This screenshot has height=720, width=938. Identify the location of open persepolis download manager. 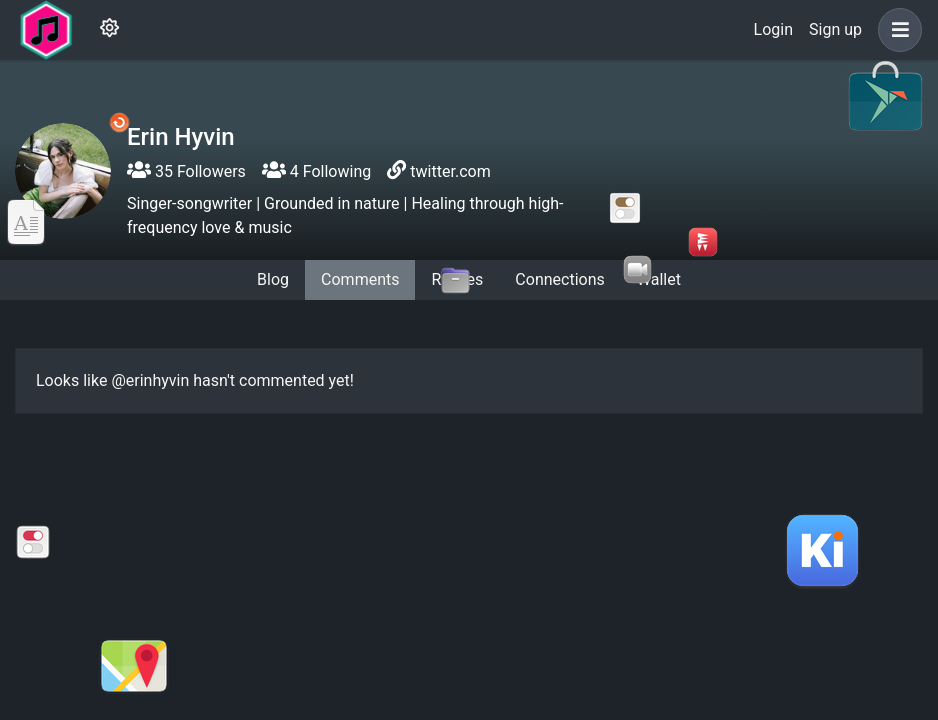
(703, 242).